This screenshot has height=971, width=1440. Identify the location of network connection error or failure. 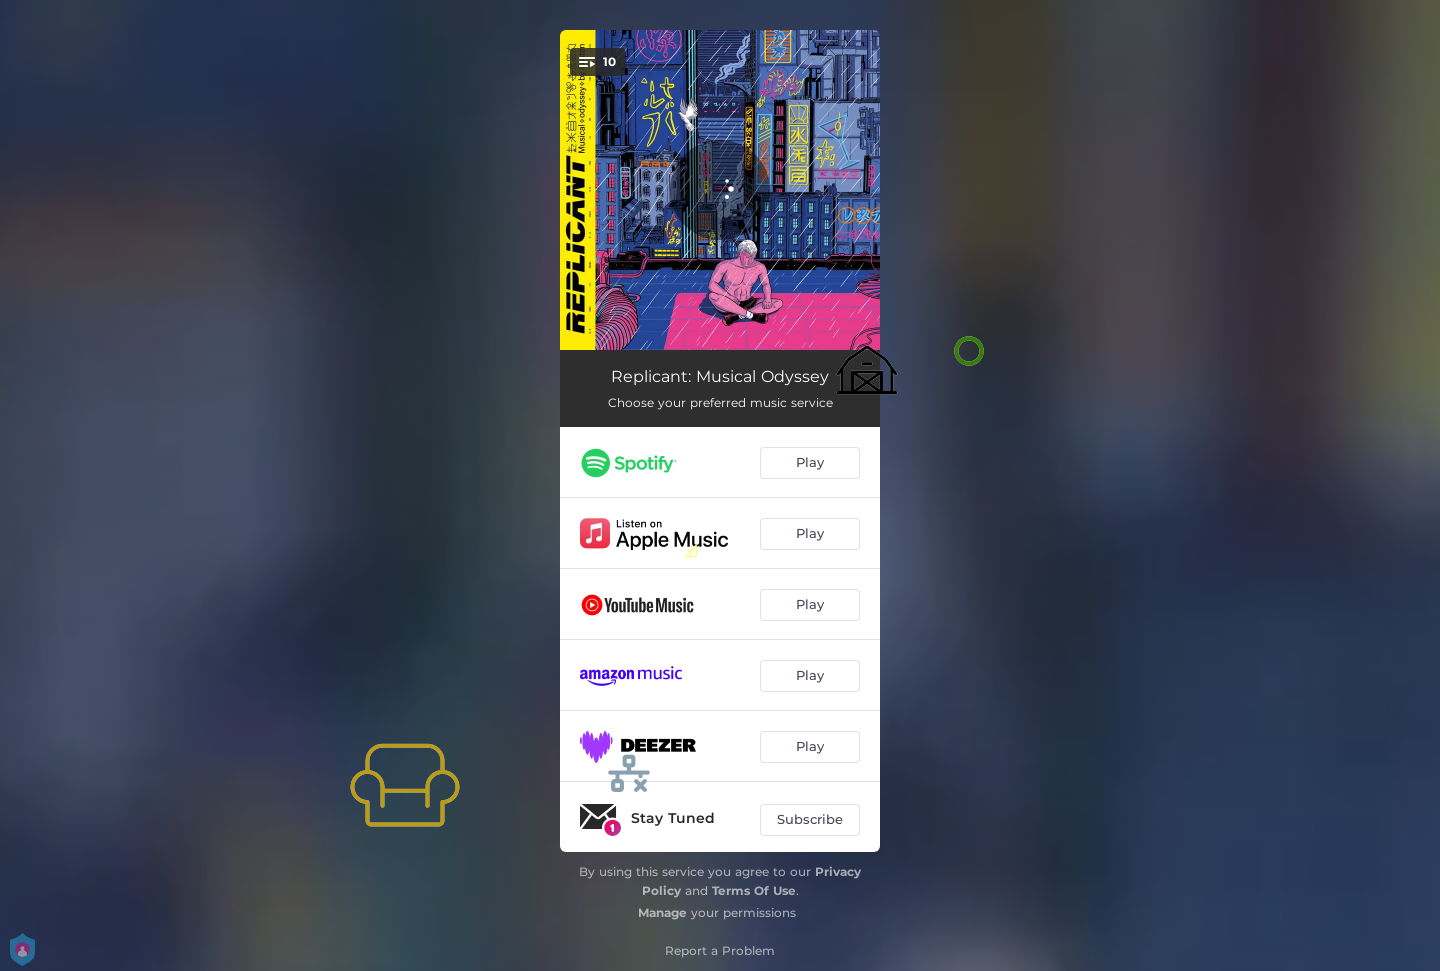
(629, 774).